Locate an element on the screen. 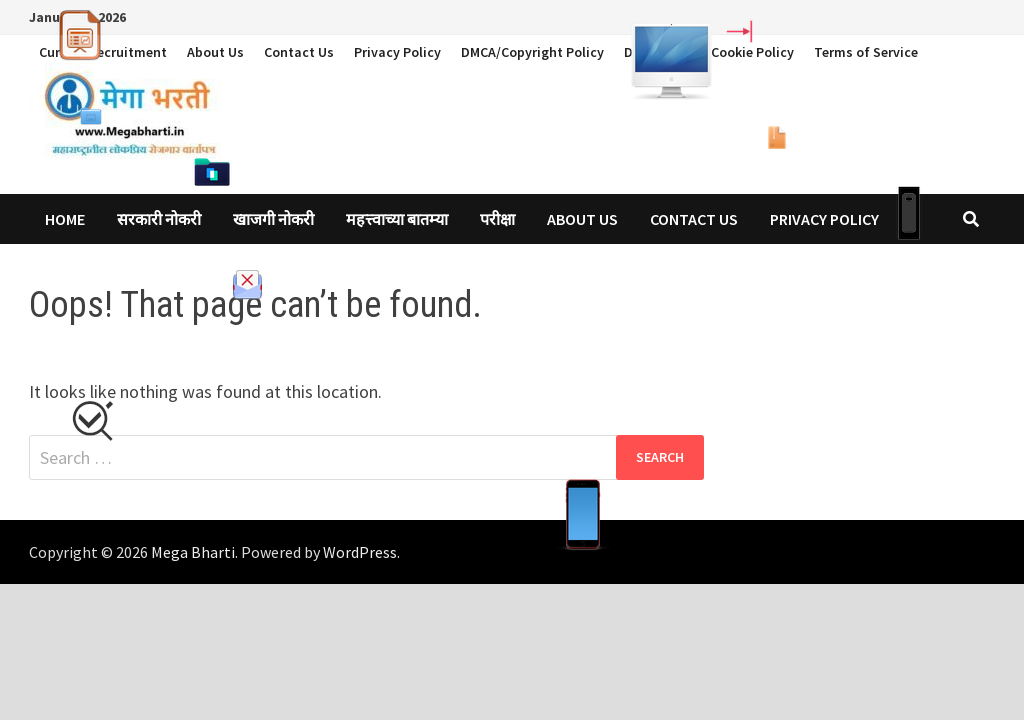 This screenshot has width=1024, height=720. skip to the last item in a list or queue is located at coordinates (739, 31).